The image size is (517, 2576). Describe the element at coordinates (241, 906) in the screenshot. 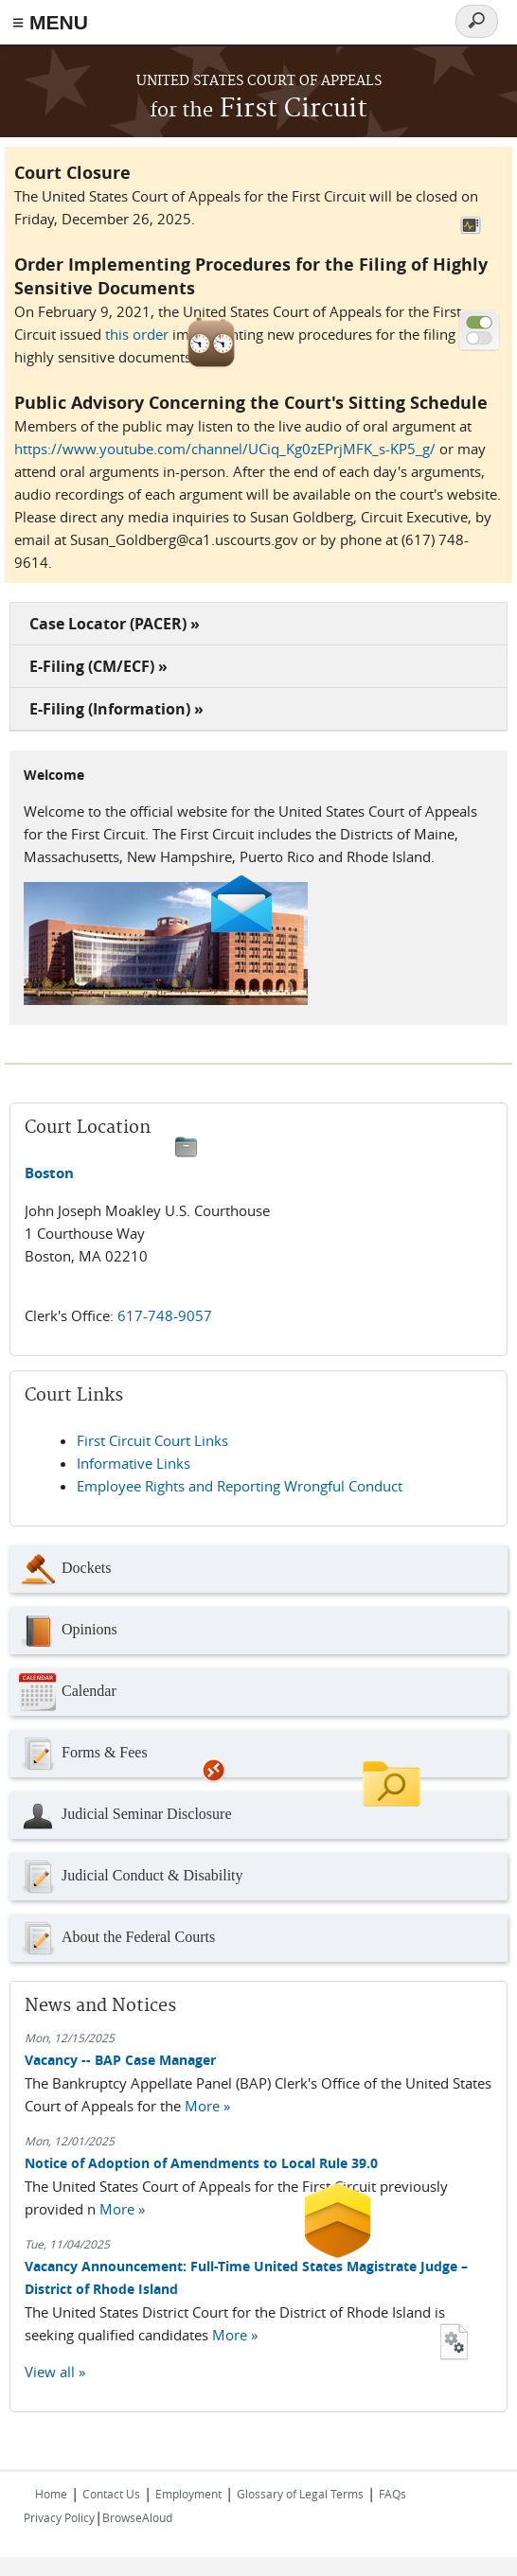

I see `open the mail app` at that location.